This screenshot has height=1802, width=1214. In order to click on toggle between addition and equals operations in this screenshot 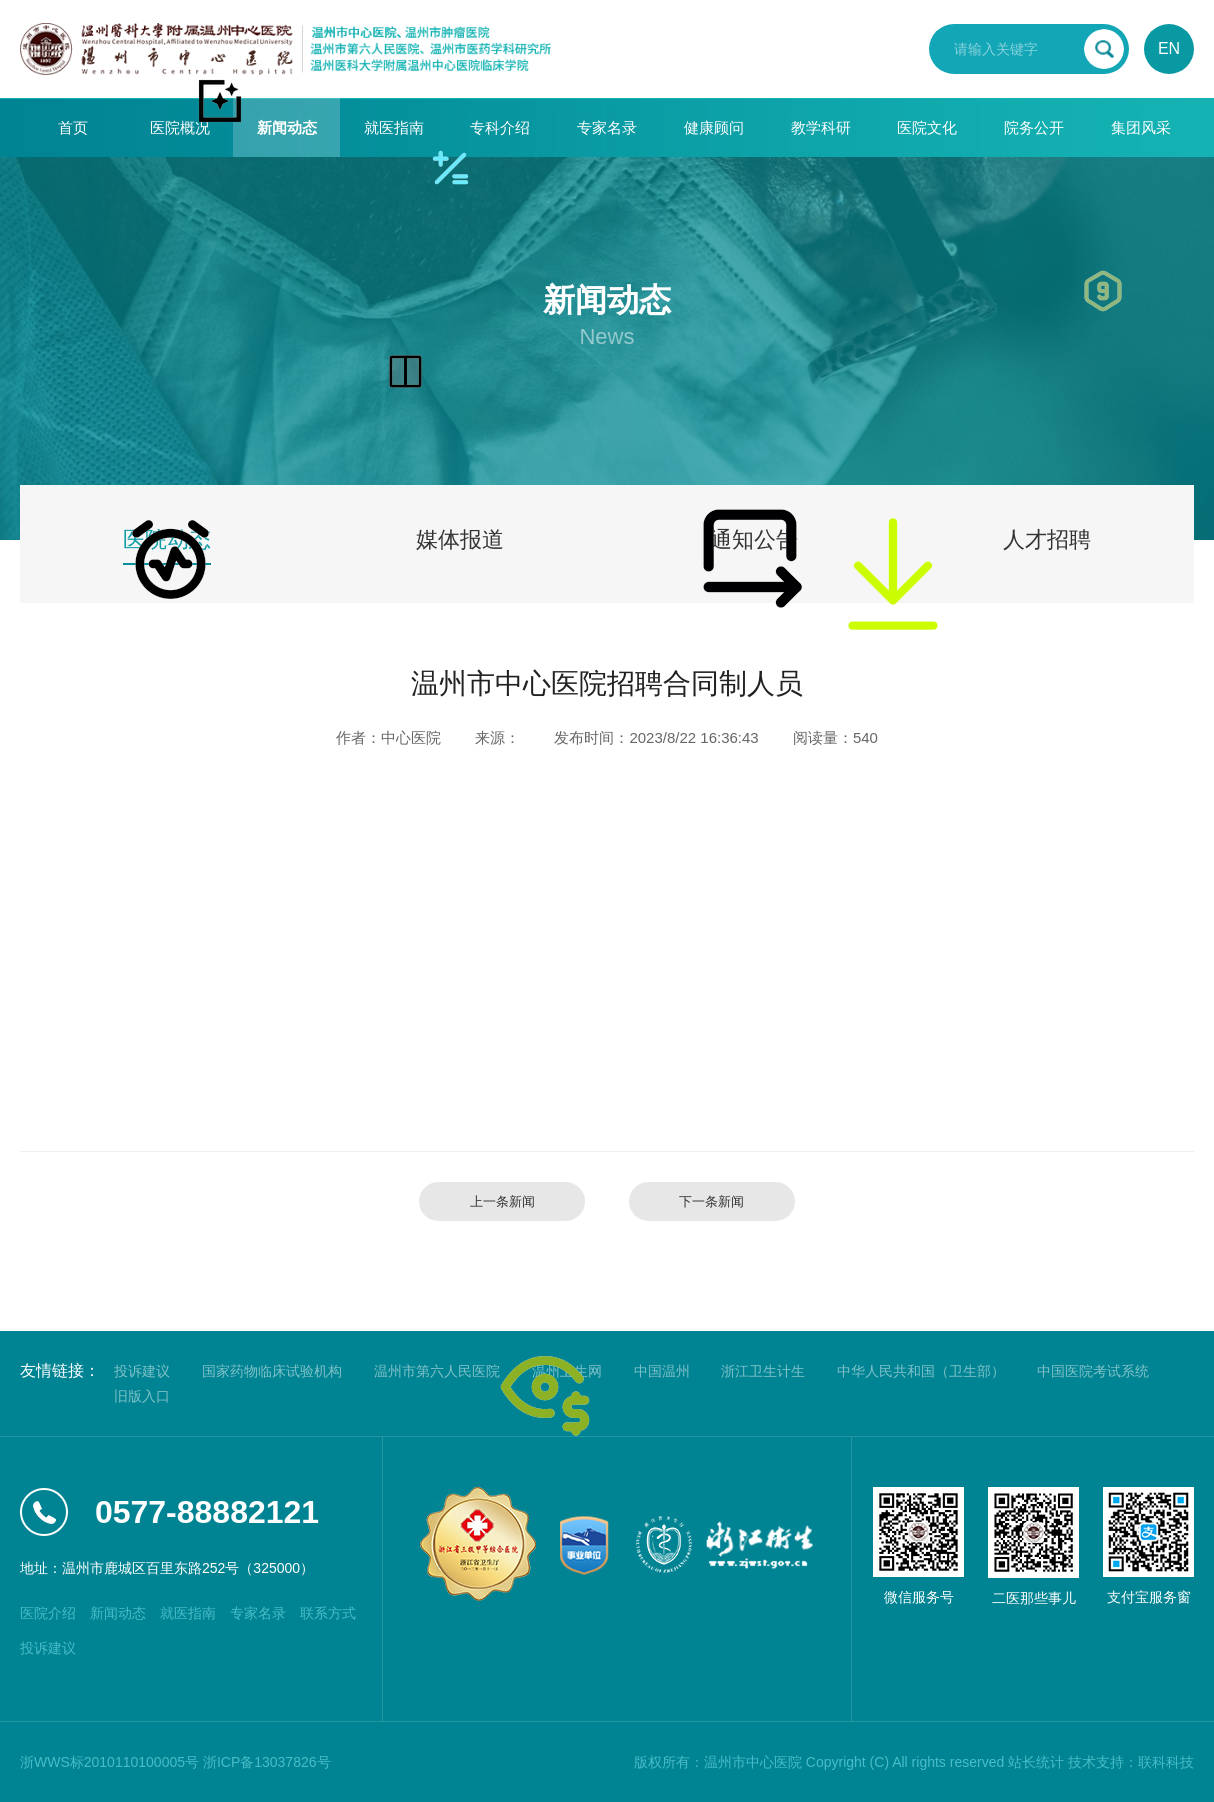, I will do `click(450, 168)`.